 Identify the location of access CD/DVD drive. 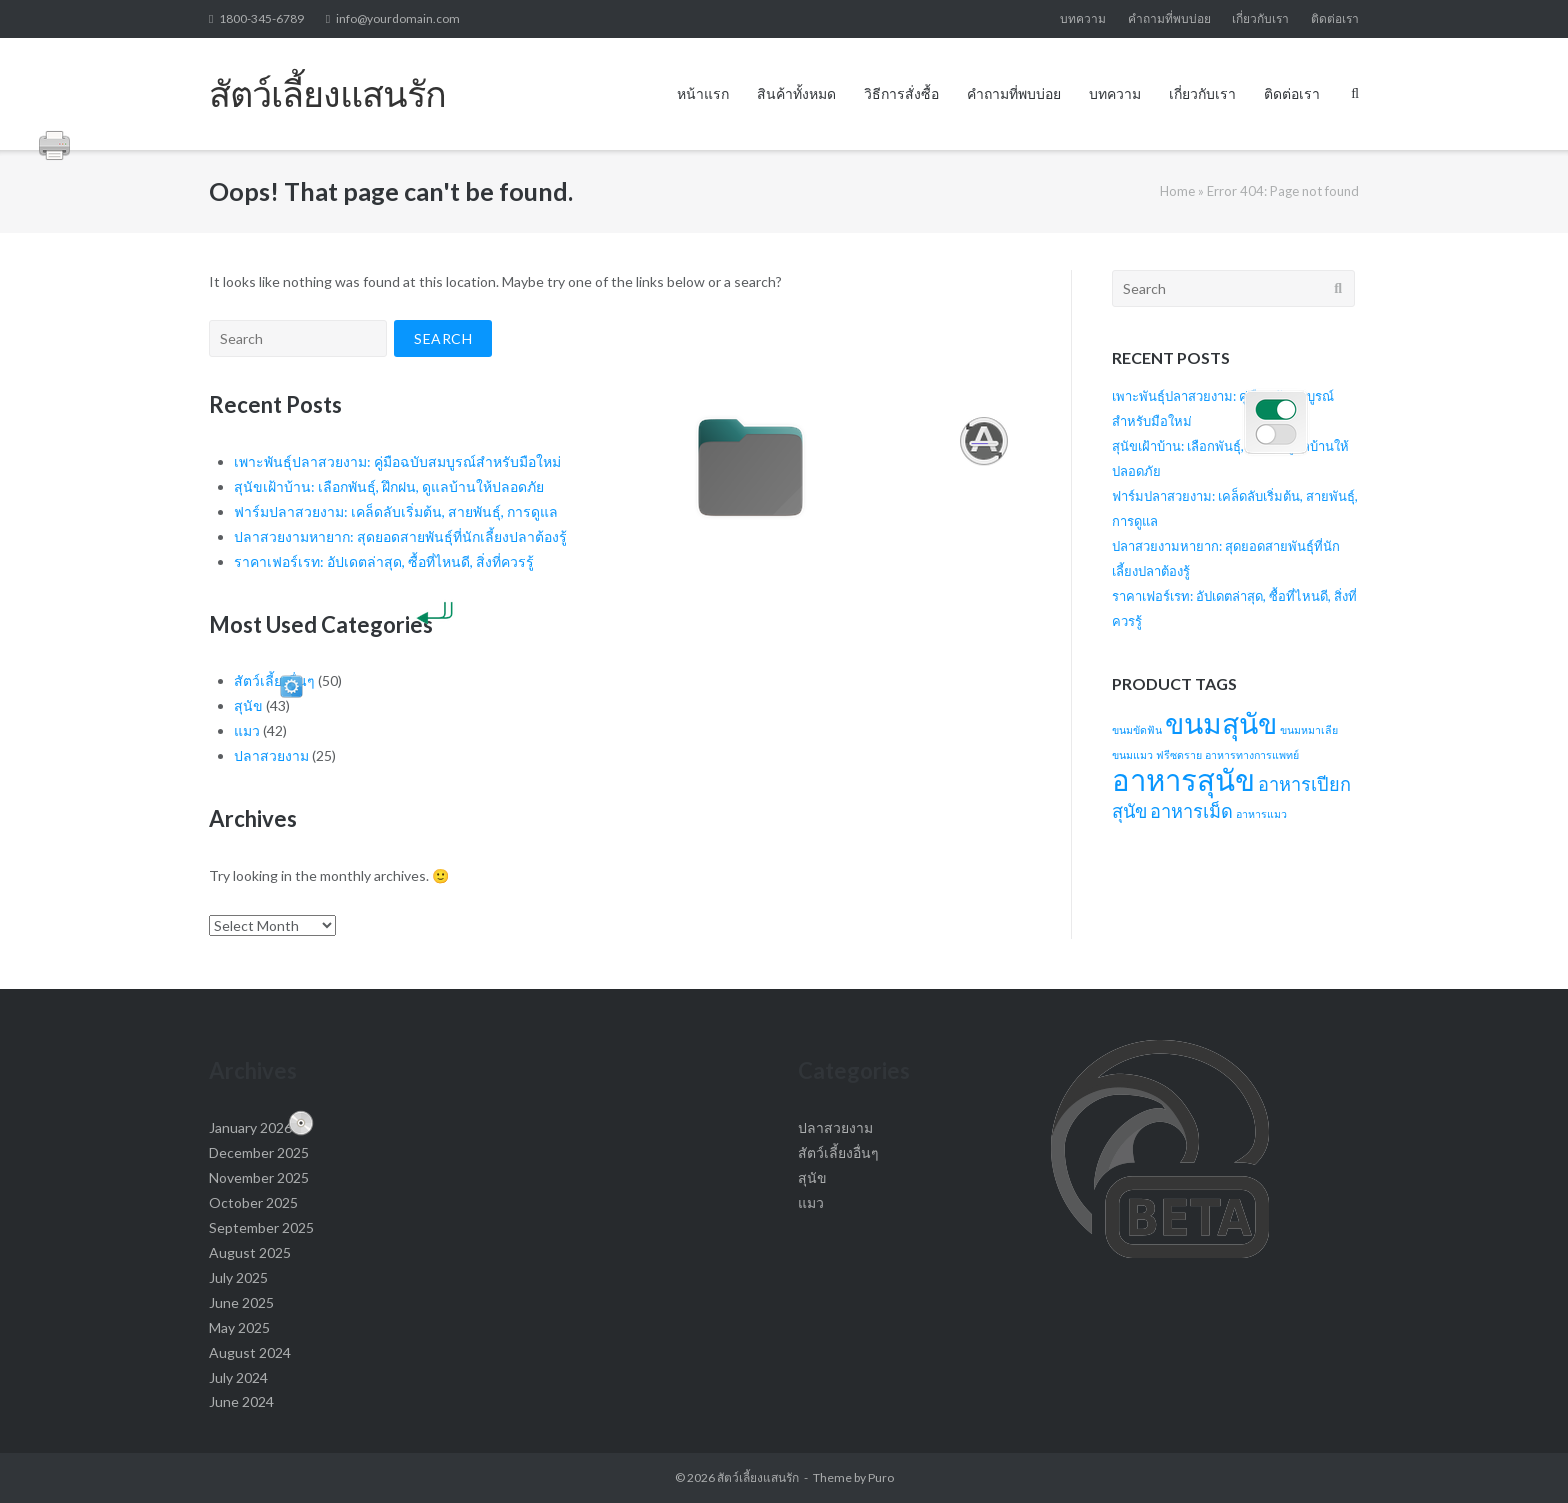
(301, 1123).